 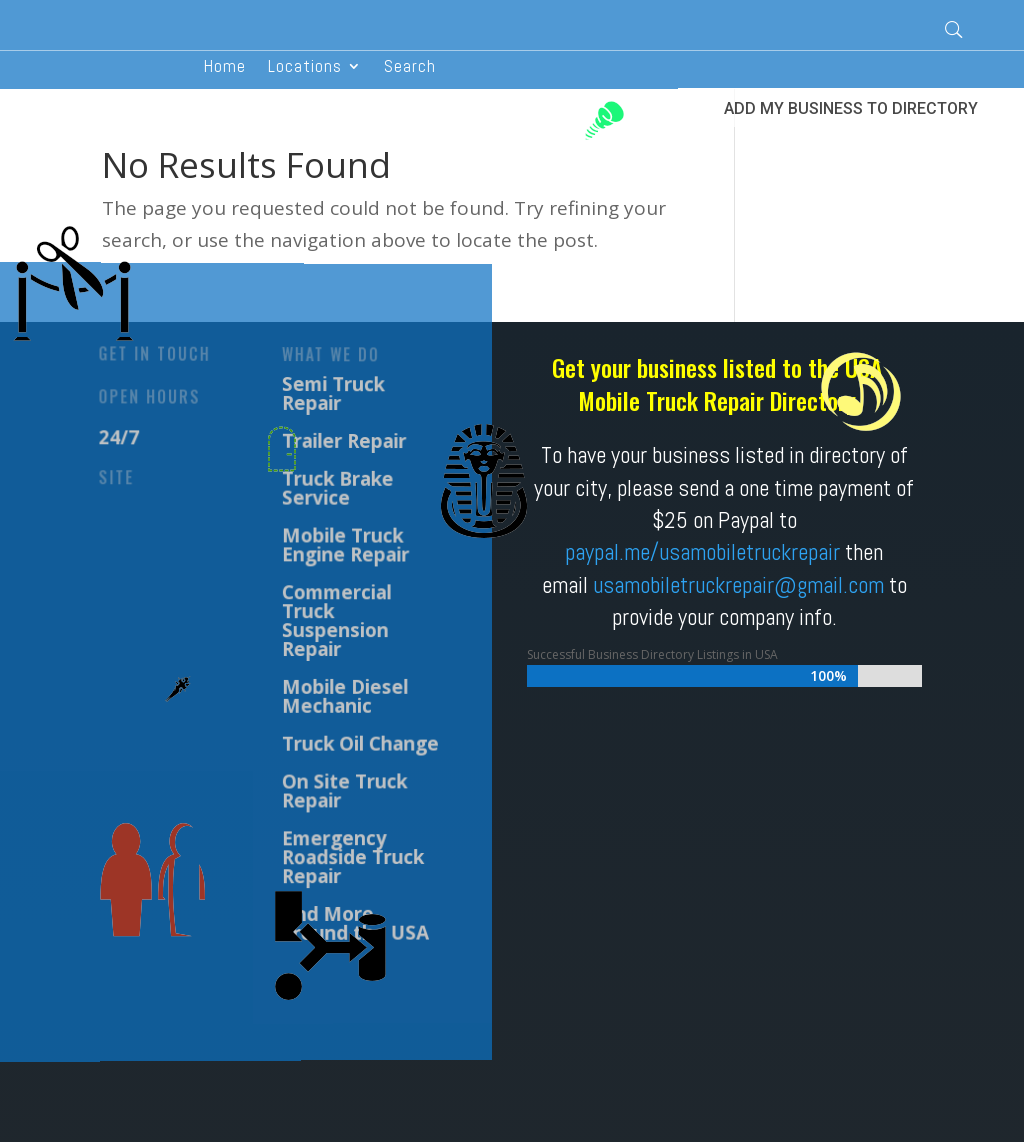 I want to click on access ancient egypt themed content, so click(x=484, y=481).